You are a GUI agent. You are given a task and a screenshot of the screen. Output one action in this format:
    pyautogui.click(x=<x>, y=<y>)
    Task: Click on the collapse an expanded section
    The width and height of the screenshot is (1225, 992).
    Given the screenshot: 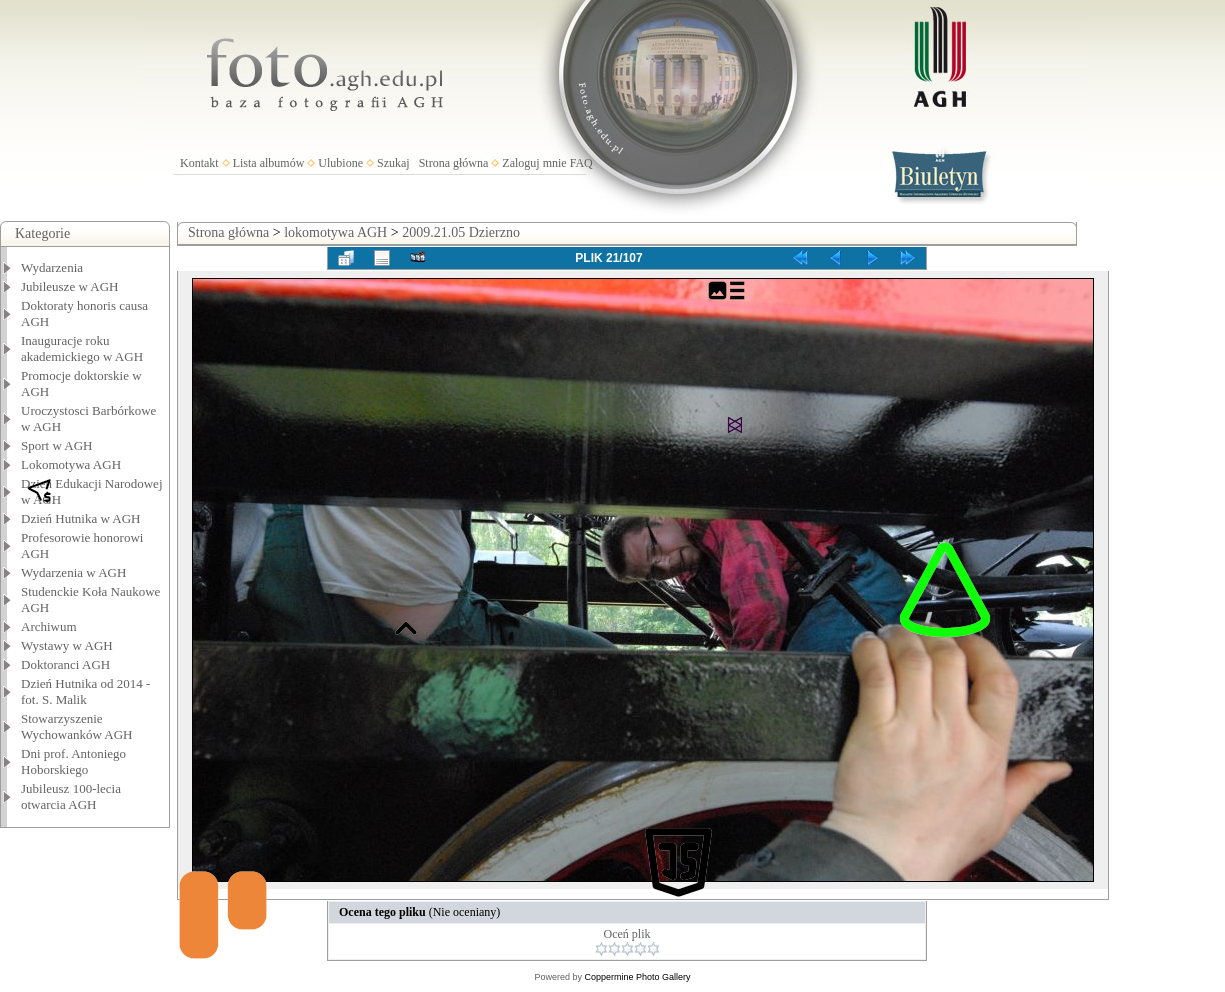 What is the action you would take?
    pyautogui.click(x=406, y=627)
    